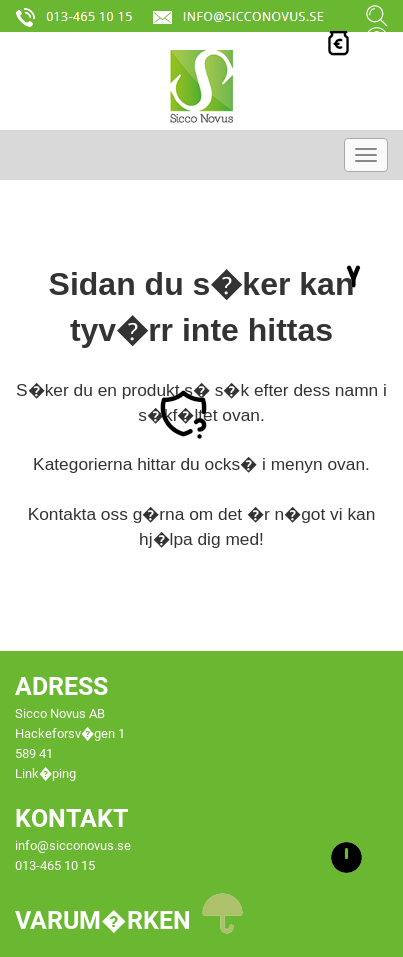  Describe the element at coordinates (183, 413) in the screenshot. I see `access security help or FAQ` at that location.